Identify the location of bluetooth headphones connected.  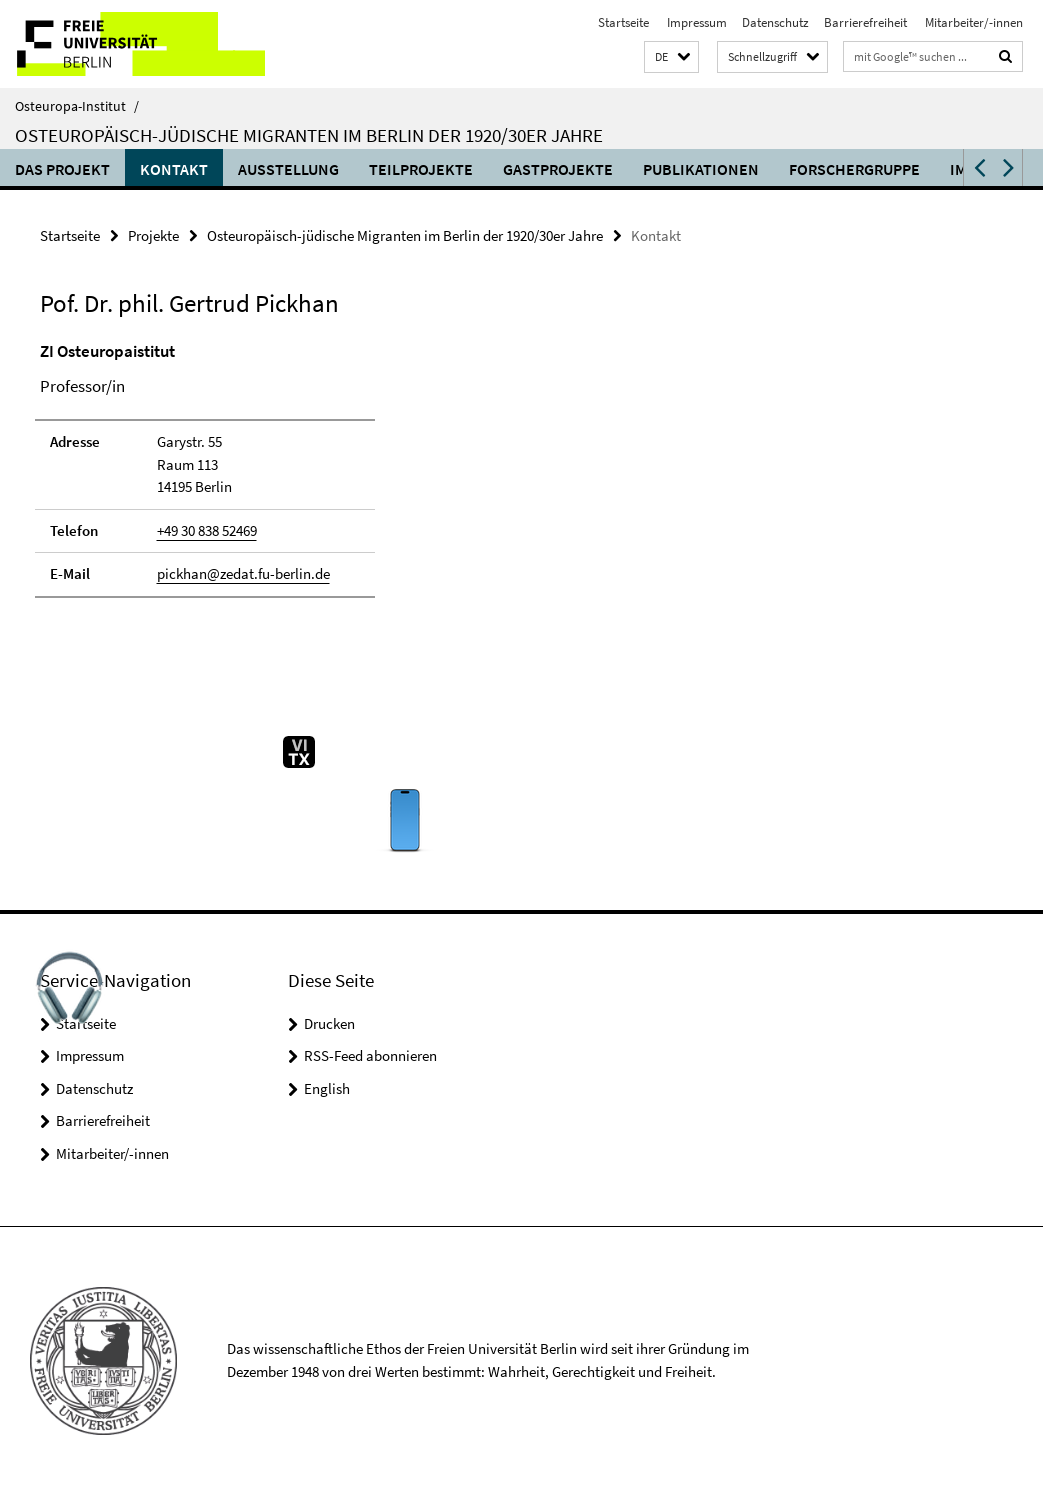
(69, 987).